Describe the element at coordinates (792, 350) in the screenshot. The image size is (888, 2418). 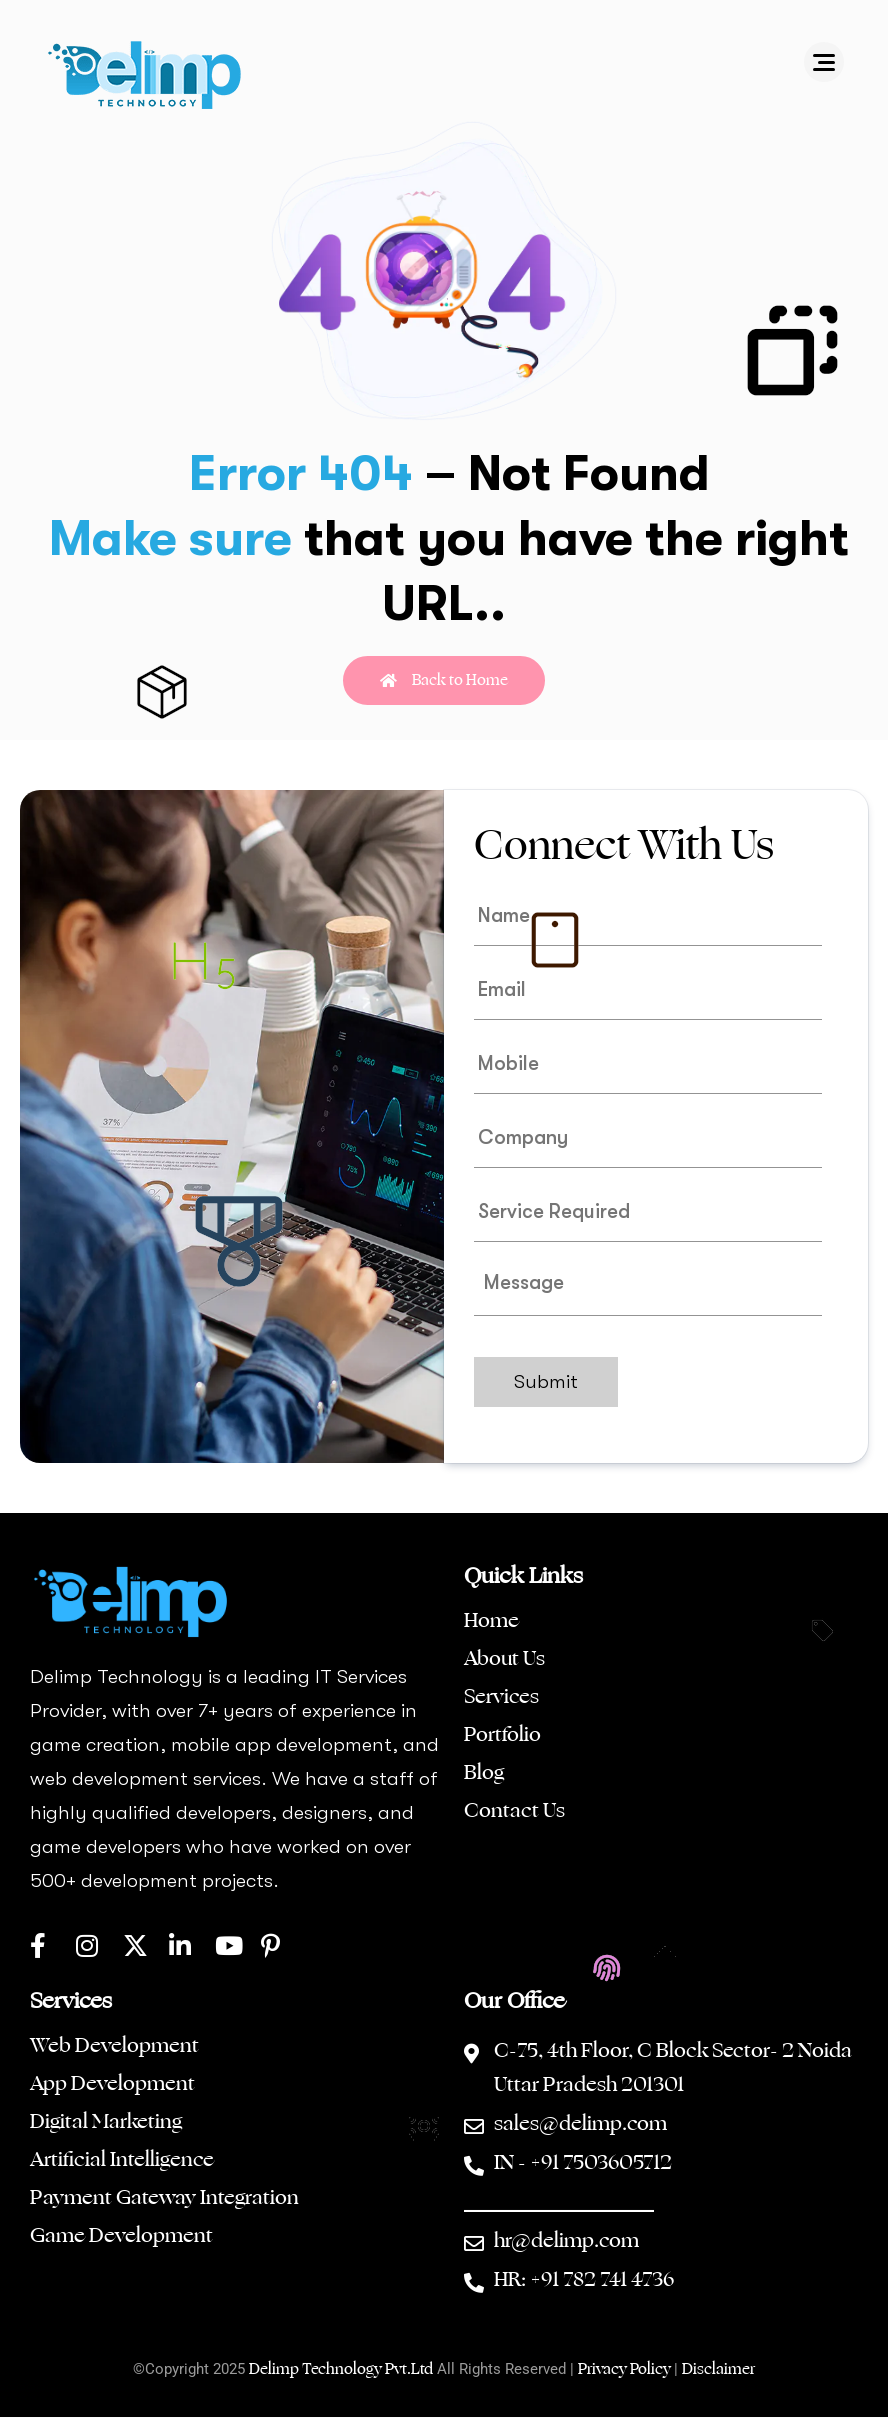
I see `send selected element to back layer` at that location.